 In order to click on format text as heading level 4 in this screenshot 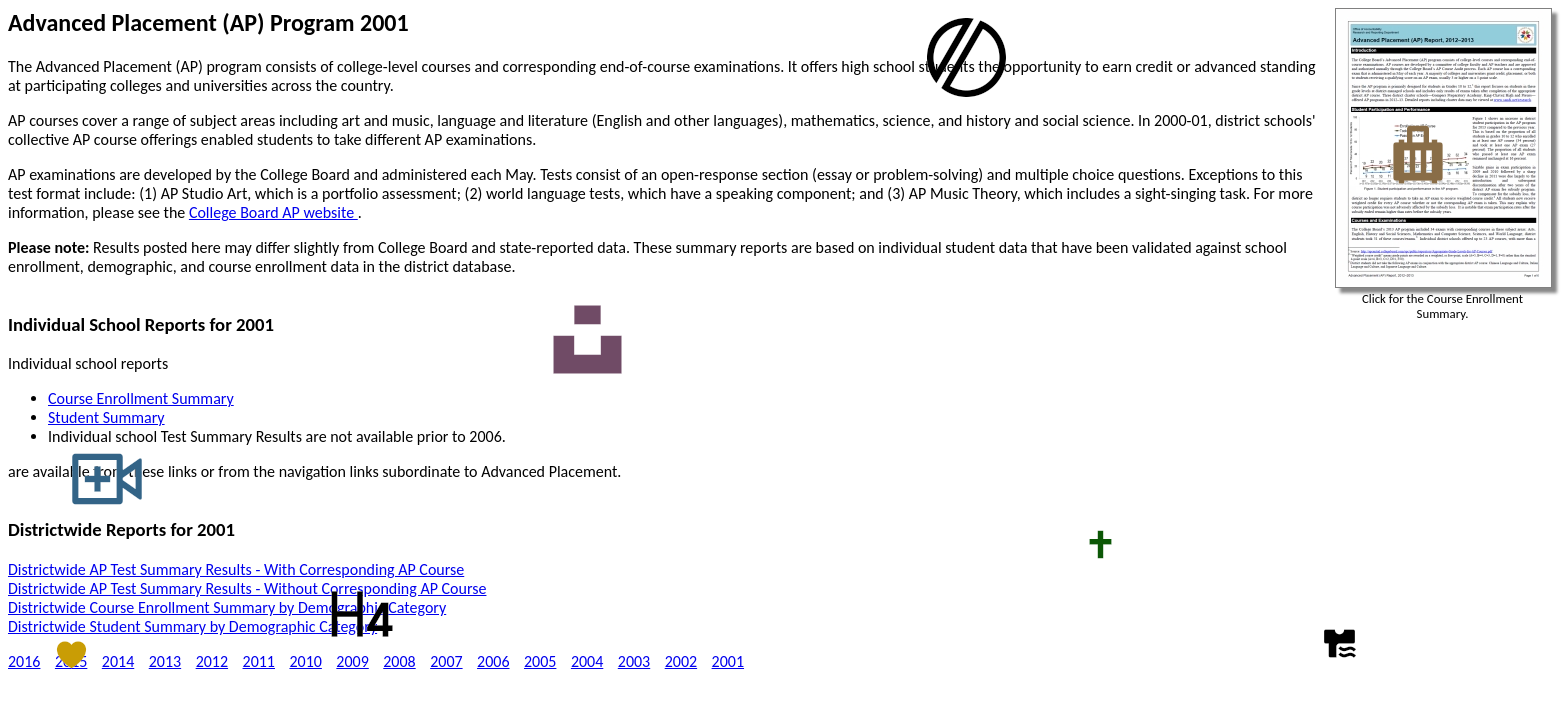, I will do `click(360, 614)`.